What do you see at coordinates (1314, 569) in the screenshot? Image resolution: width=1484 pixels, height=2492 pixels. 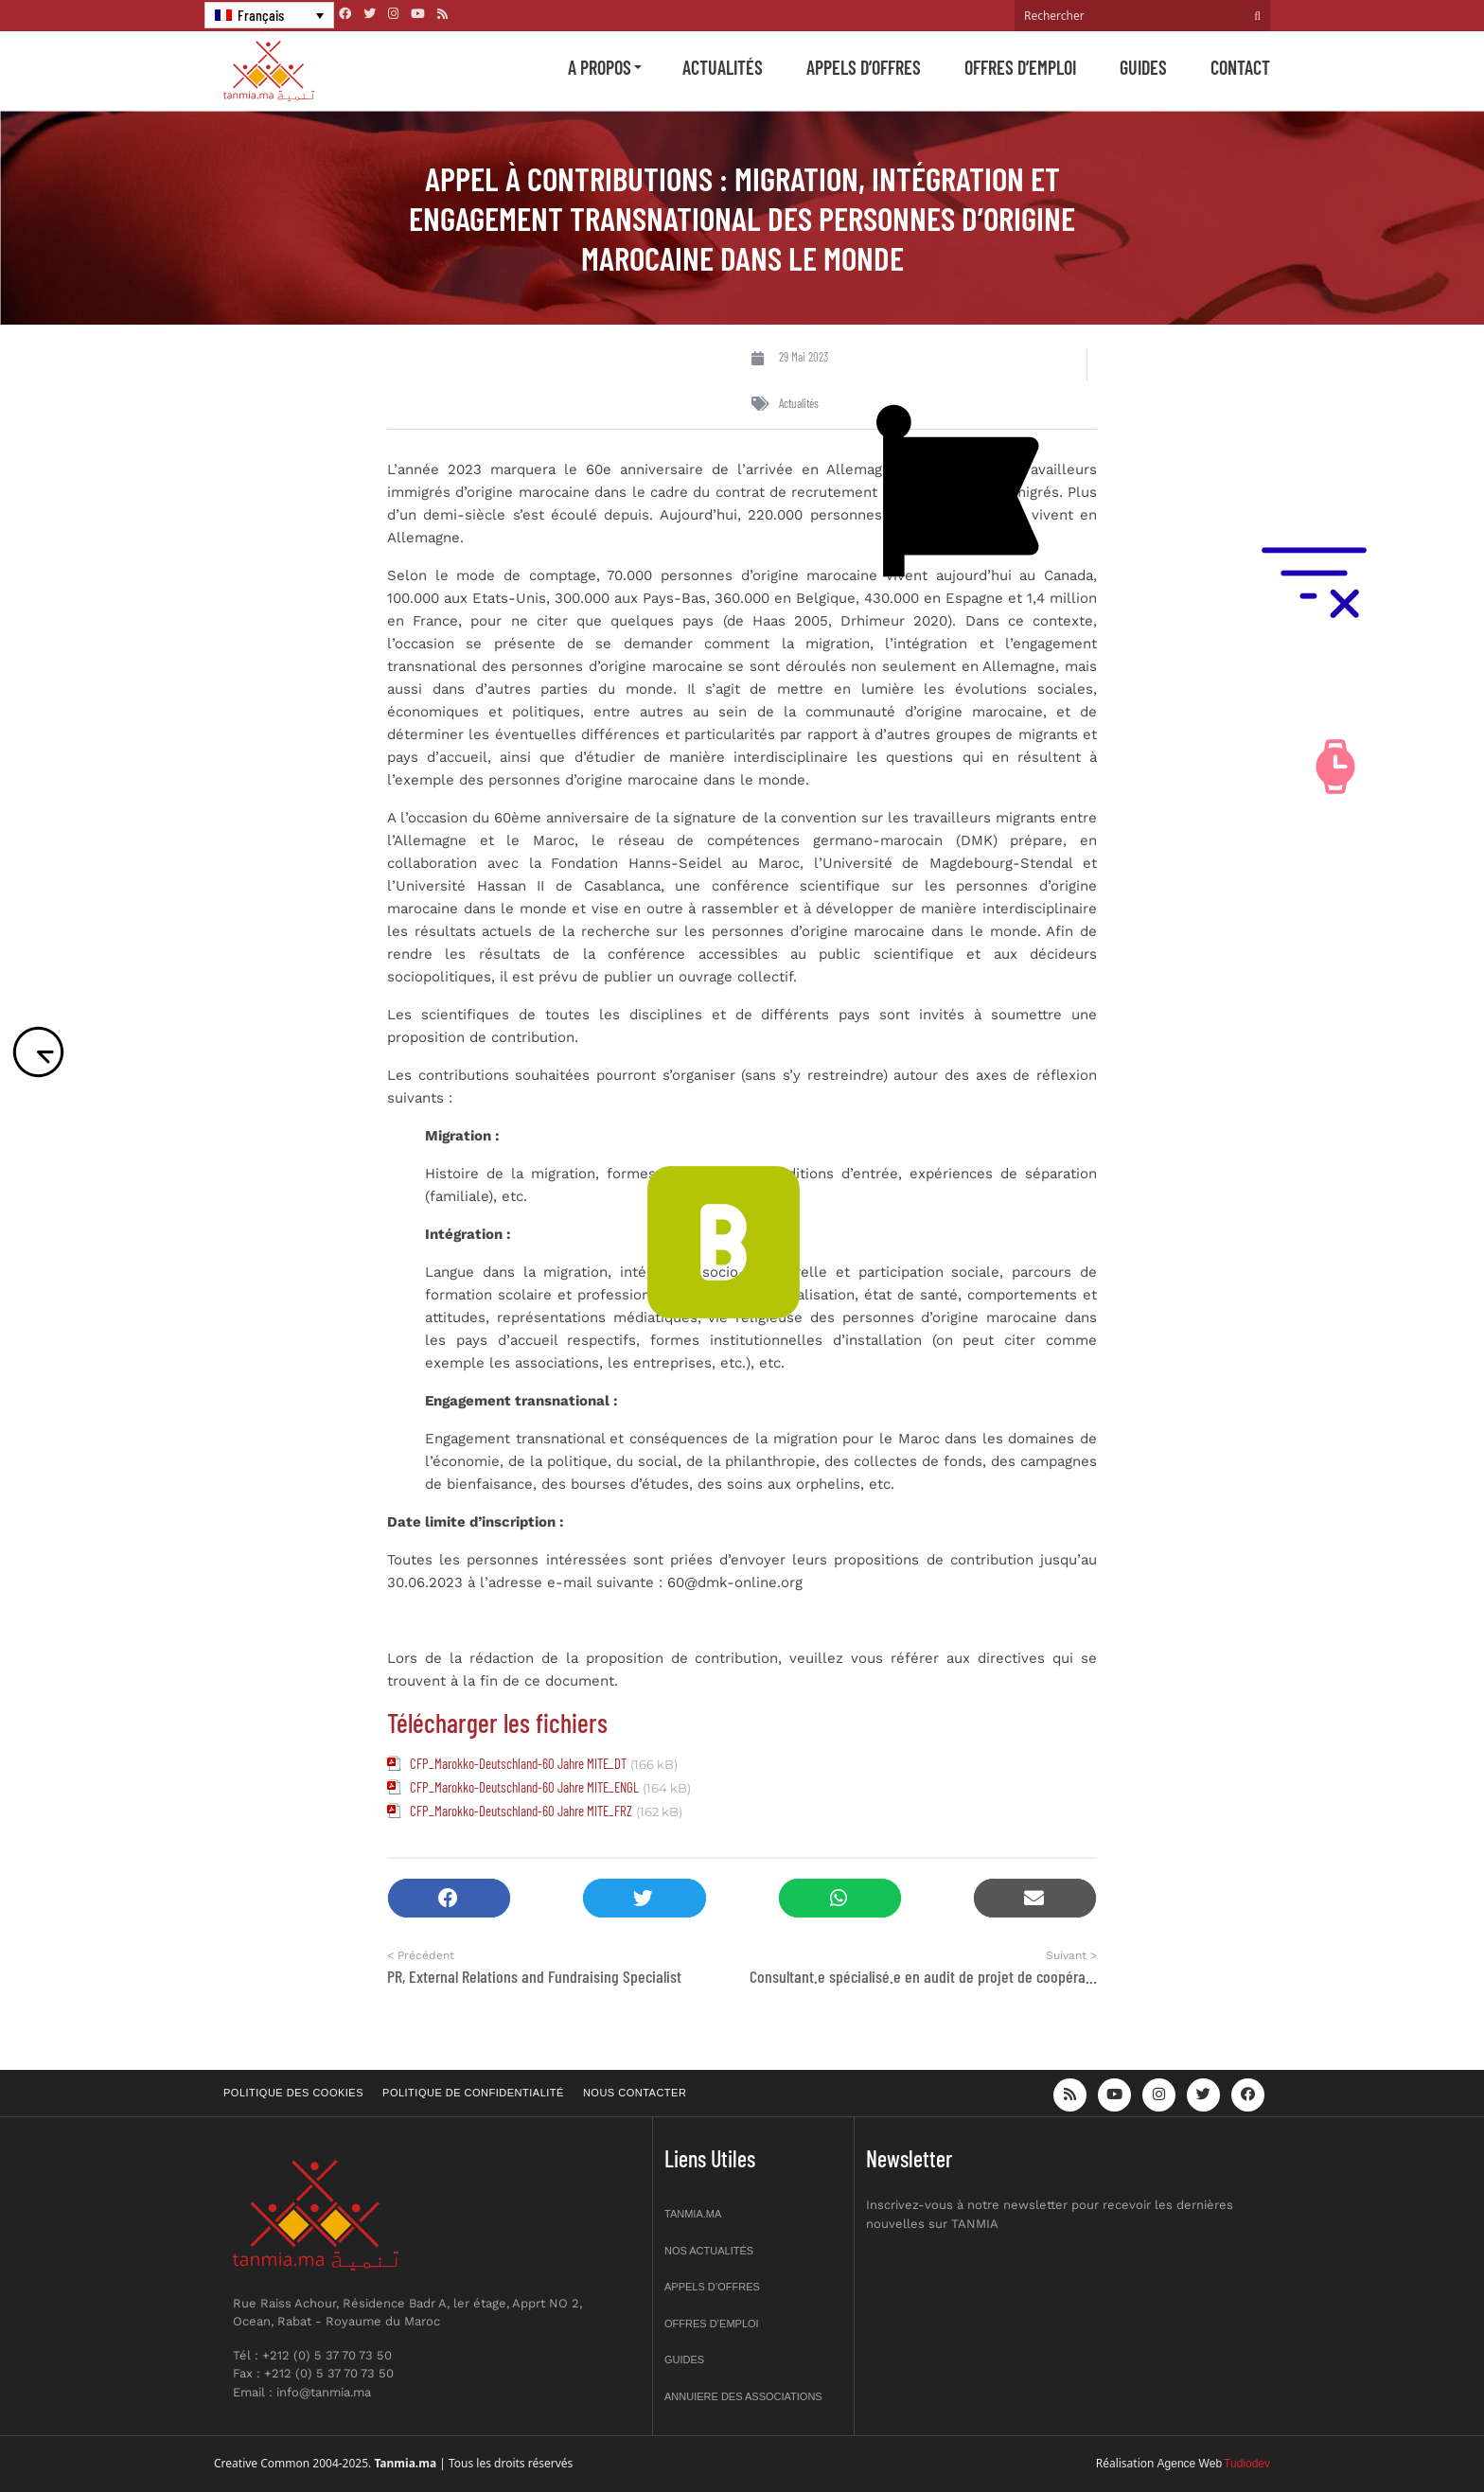 I see `clear all active filters` at bounding box center [1314, 569].